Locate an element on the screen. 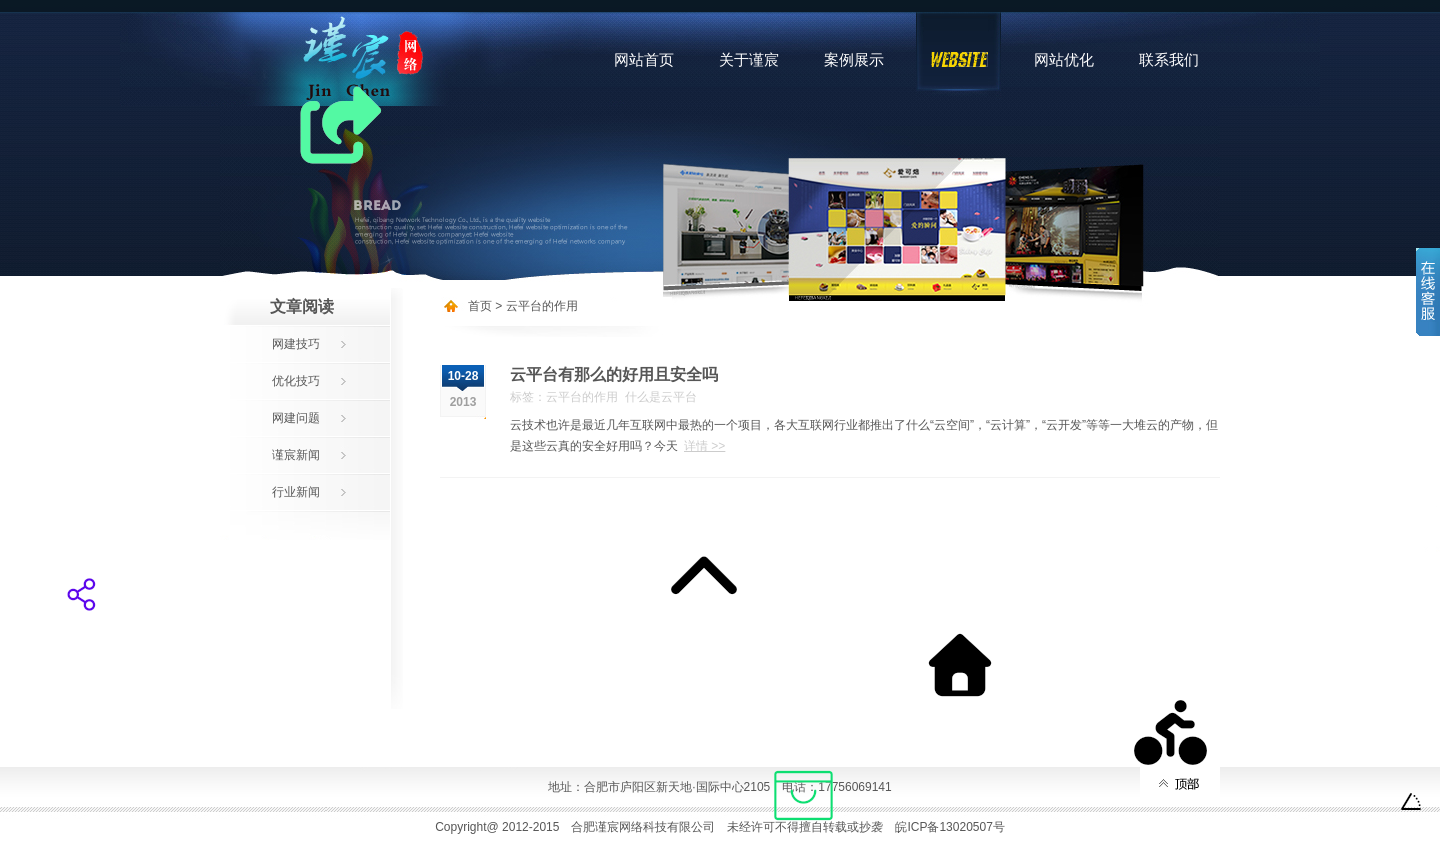 The image size is (1440, 847). view your shopping bag is located at coordinates (803, 795).